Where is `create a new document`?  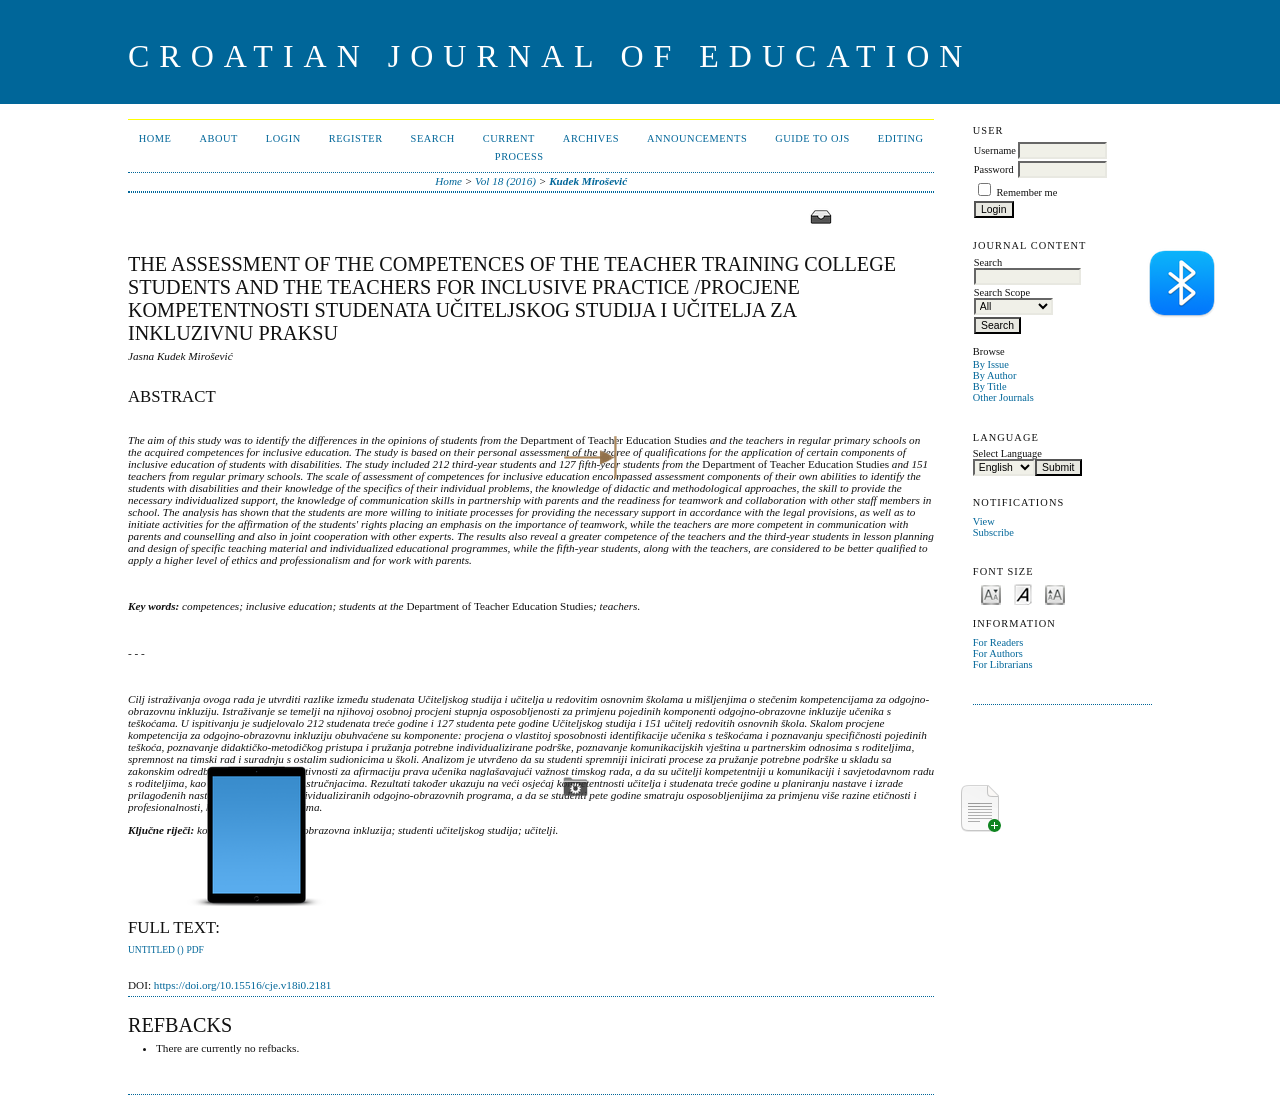 create a new document is located at coordinates (980, 808).